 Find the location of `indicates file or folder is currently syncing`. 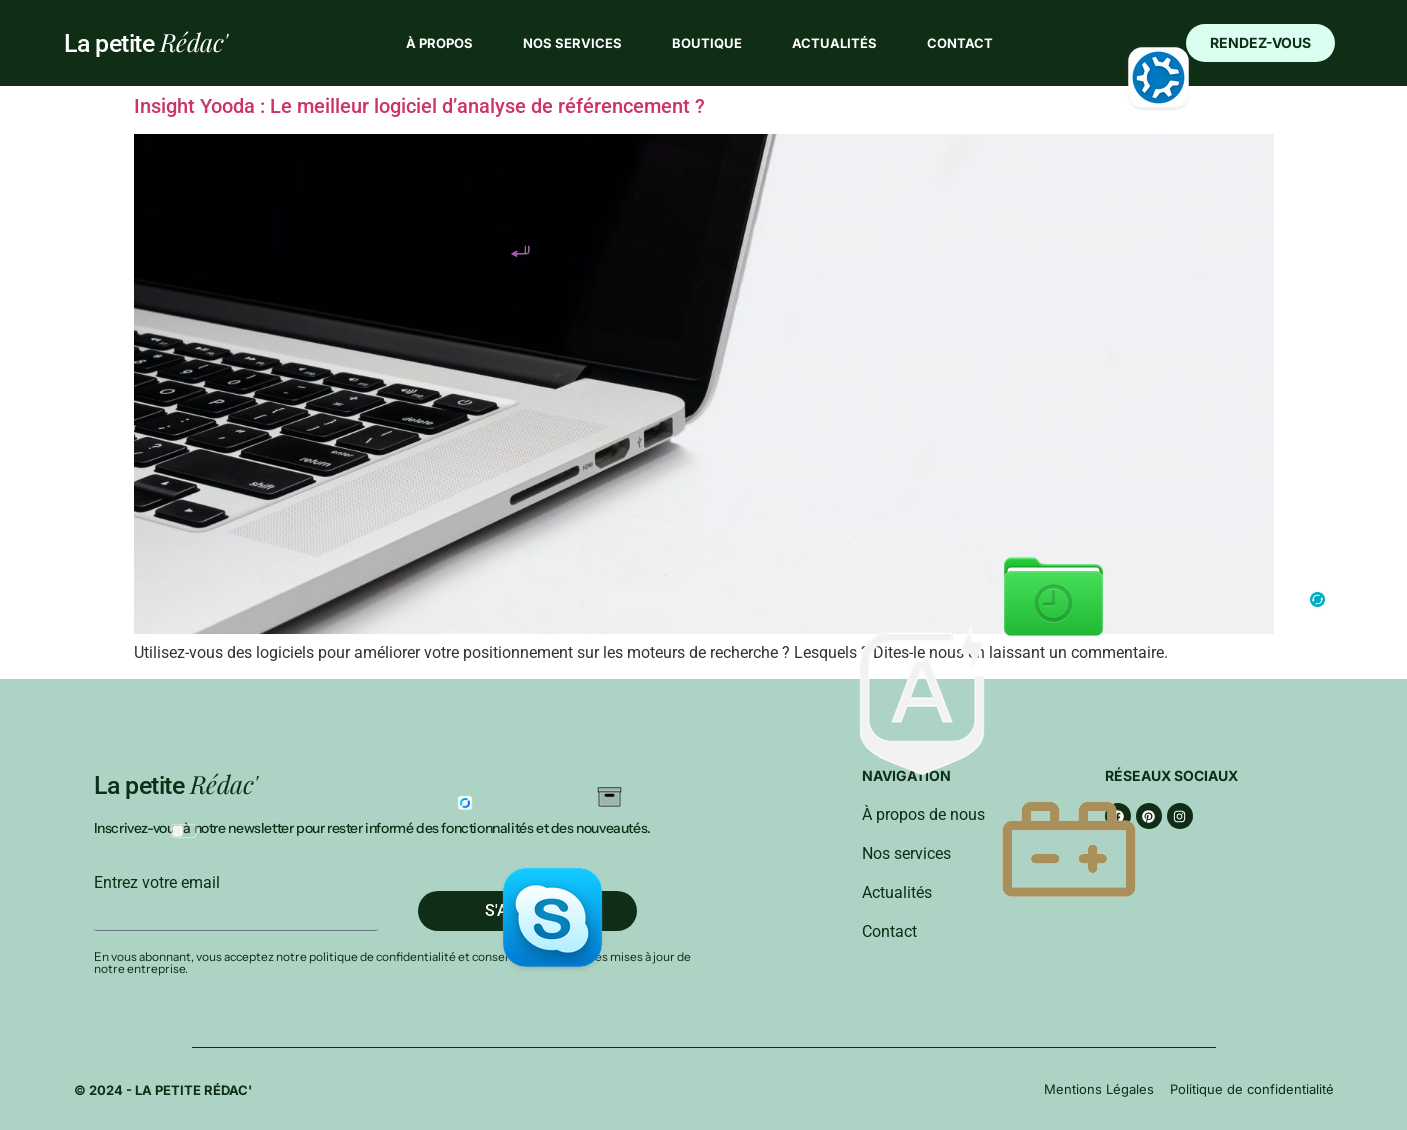

indicates file or folder is currently syncing is located at coordinates (1317, 599).